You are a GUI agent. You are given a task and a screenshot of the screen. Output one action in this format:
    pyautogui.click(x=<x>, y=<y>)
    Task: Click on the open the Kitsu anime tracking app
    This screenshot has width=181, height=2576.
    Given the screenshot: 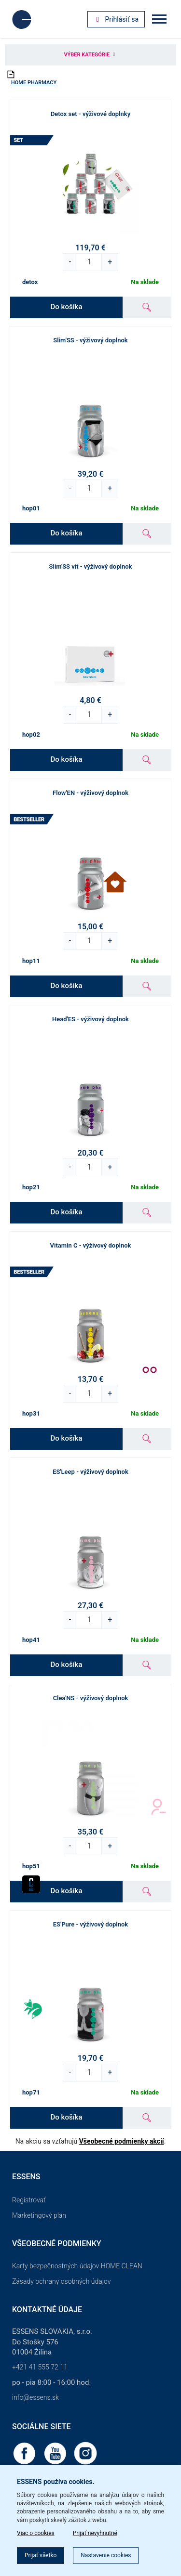 What is the action you would take?
    pyautogui.click(x=33, y=2009)
    